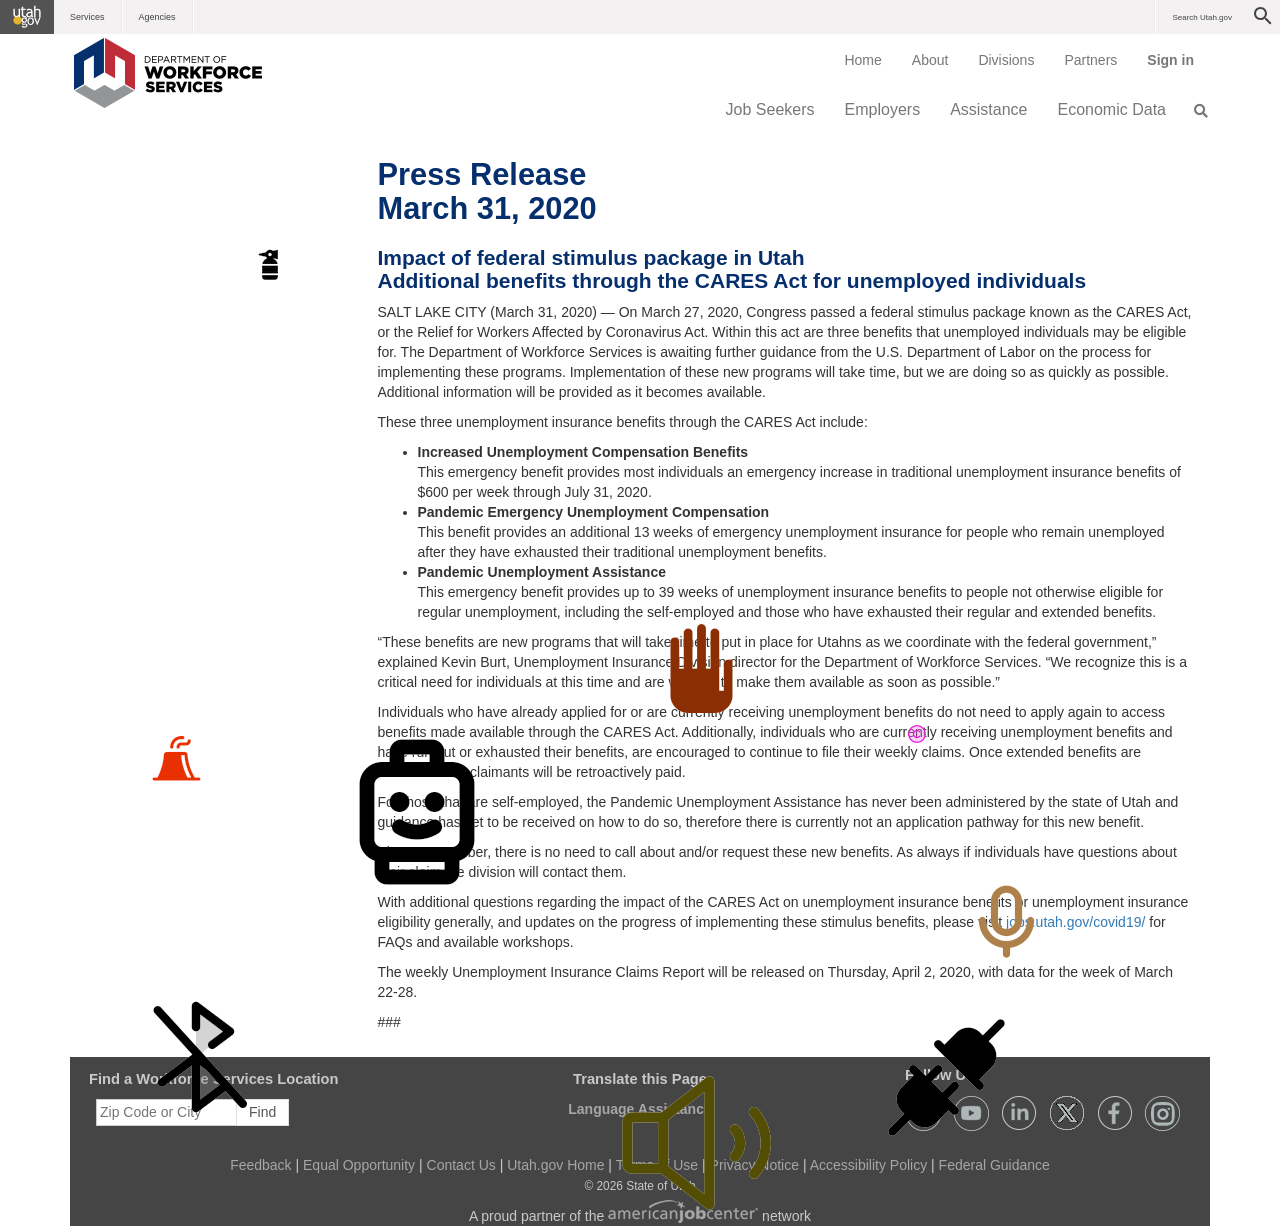  What do you see at coordinates (417, 812) in the screenshot?
I see `lego or block-style avatar icon` at bounding box center [417, 812].